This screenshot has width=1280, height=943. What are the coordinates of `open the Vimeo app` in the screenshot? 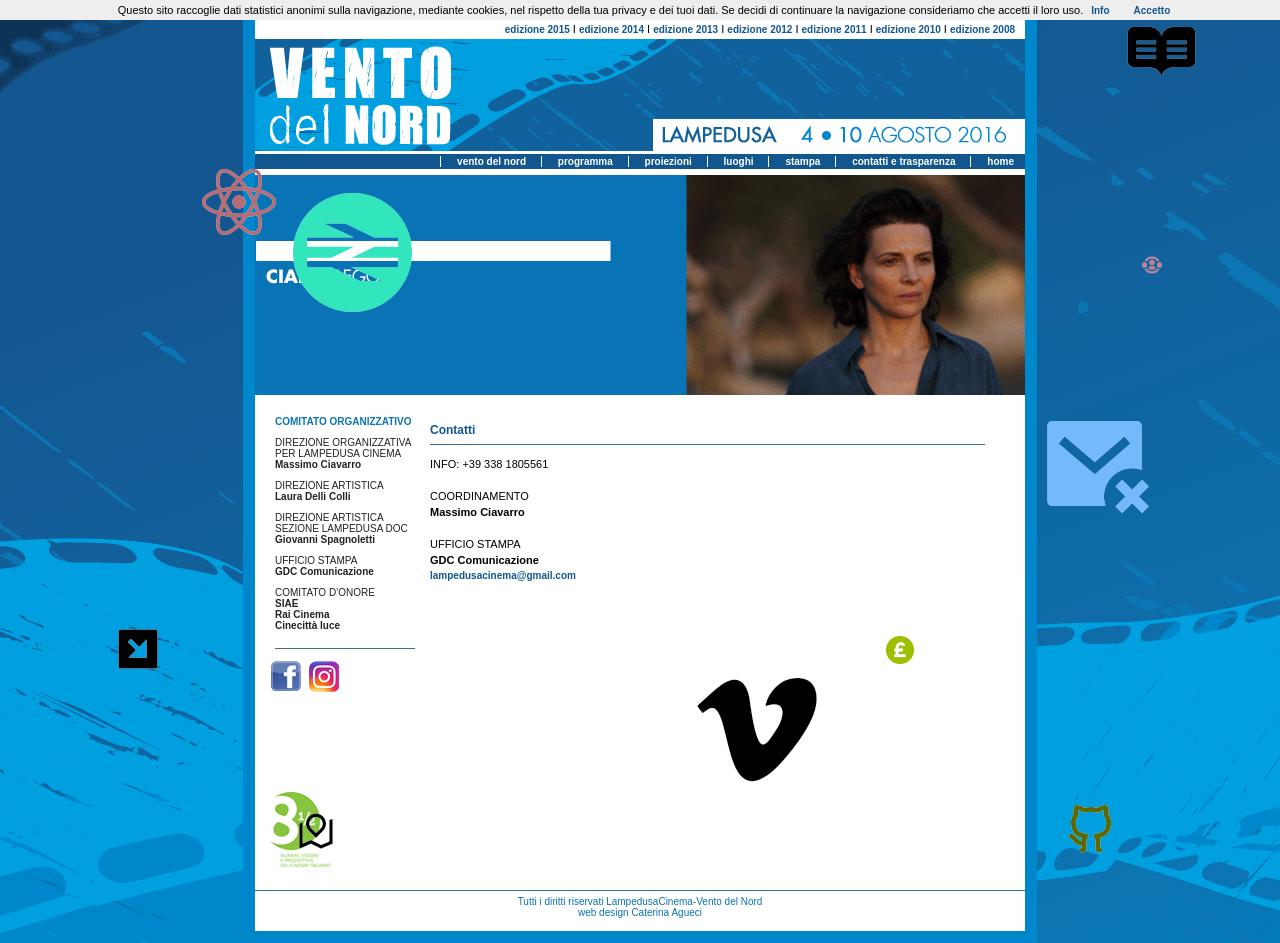 It's located at (760, 729).